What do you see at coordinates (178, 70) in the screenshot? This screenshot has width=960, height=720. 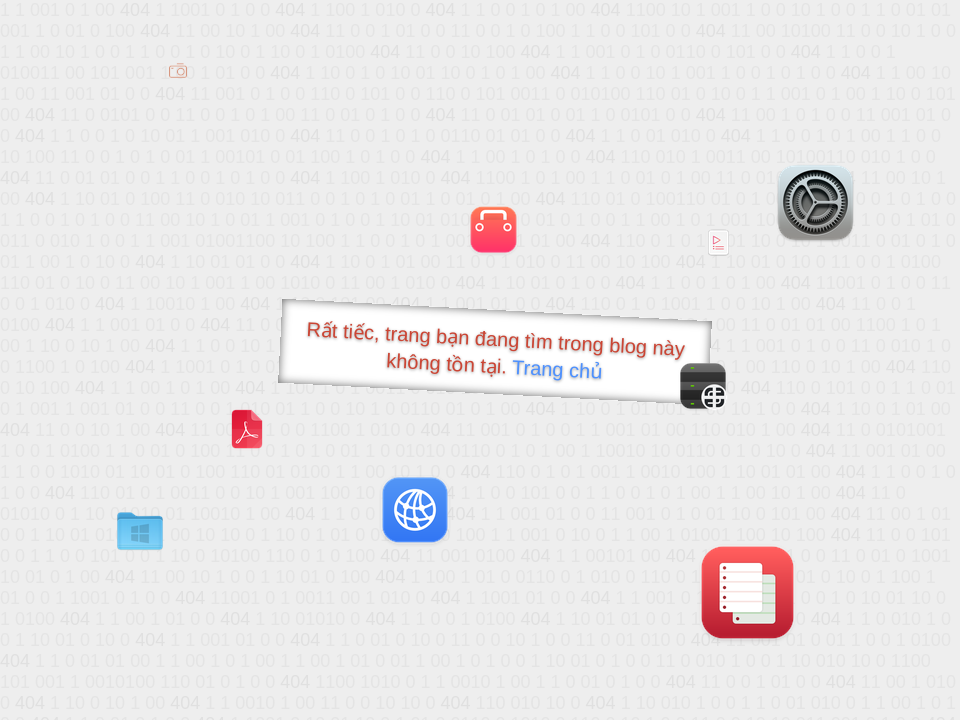 I see `open photo management app` at bounding box center [178, 70].